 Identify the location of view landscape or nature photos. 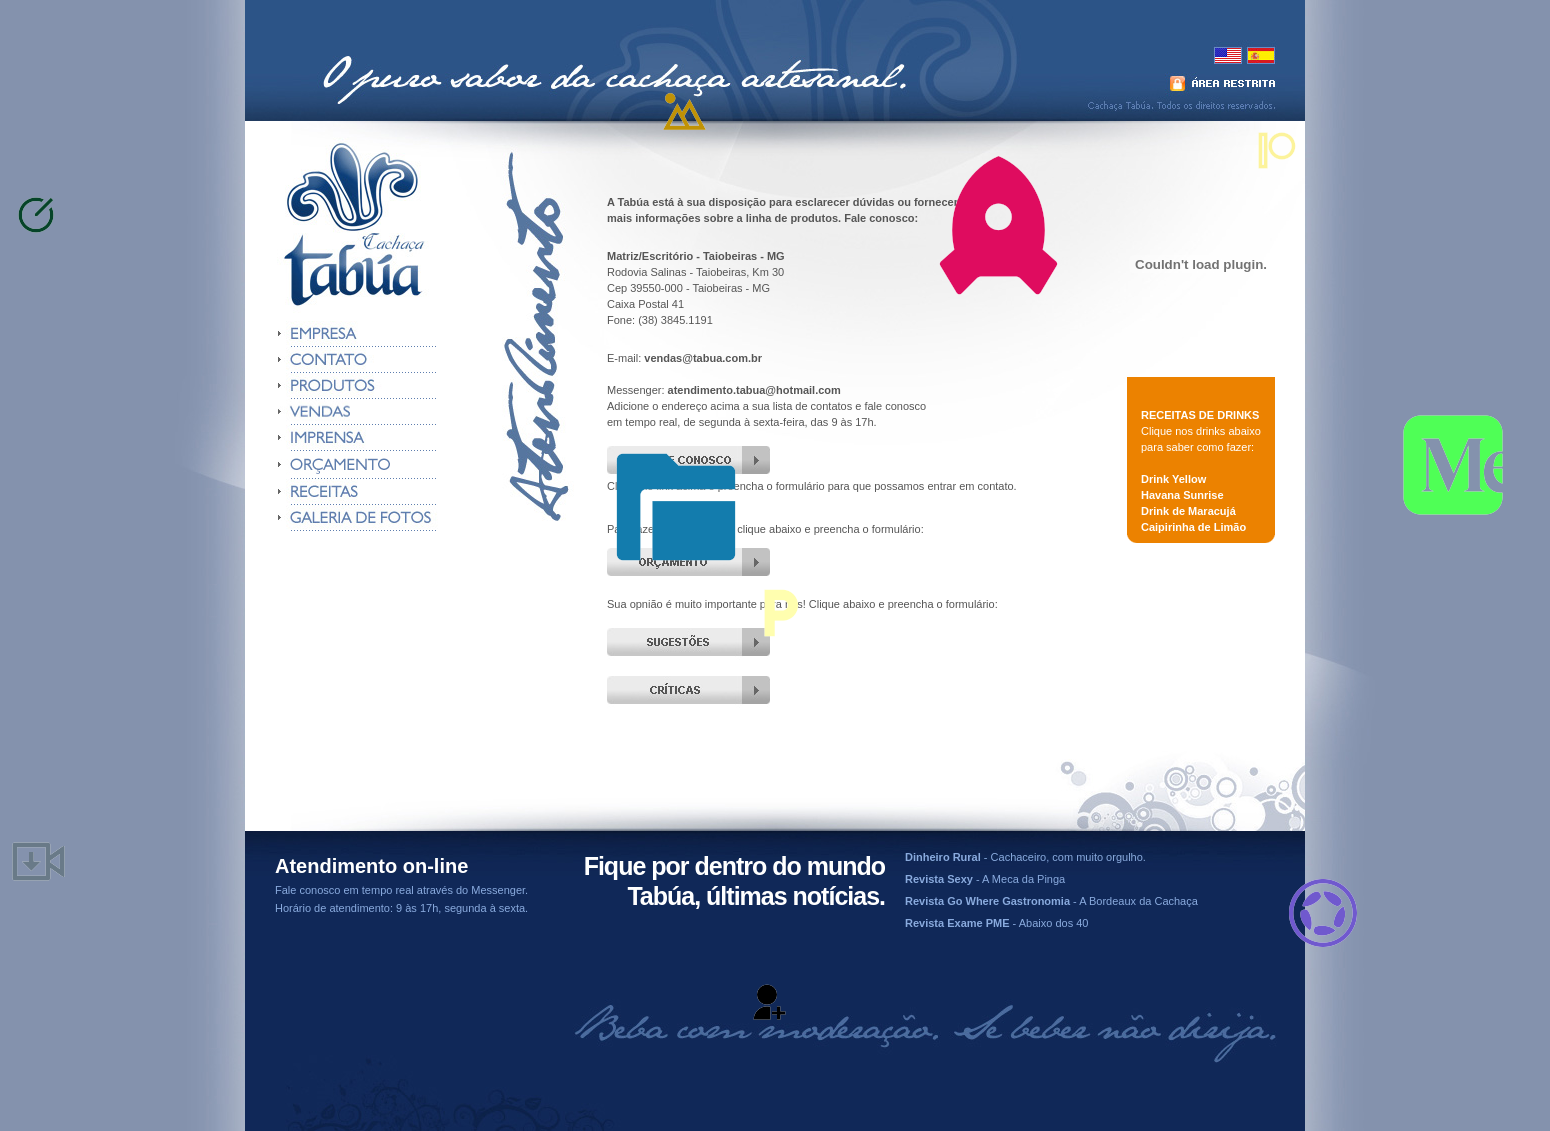
(683, 111).